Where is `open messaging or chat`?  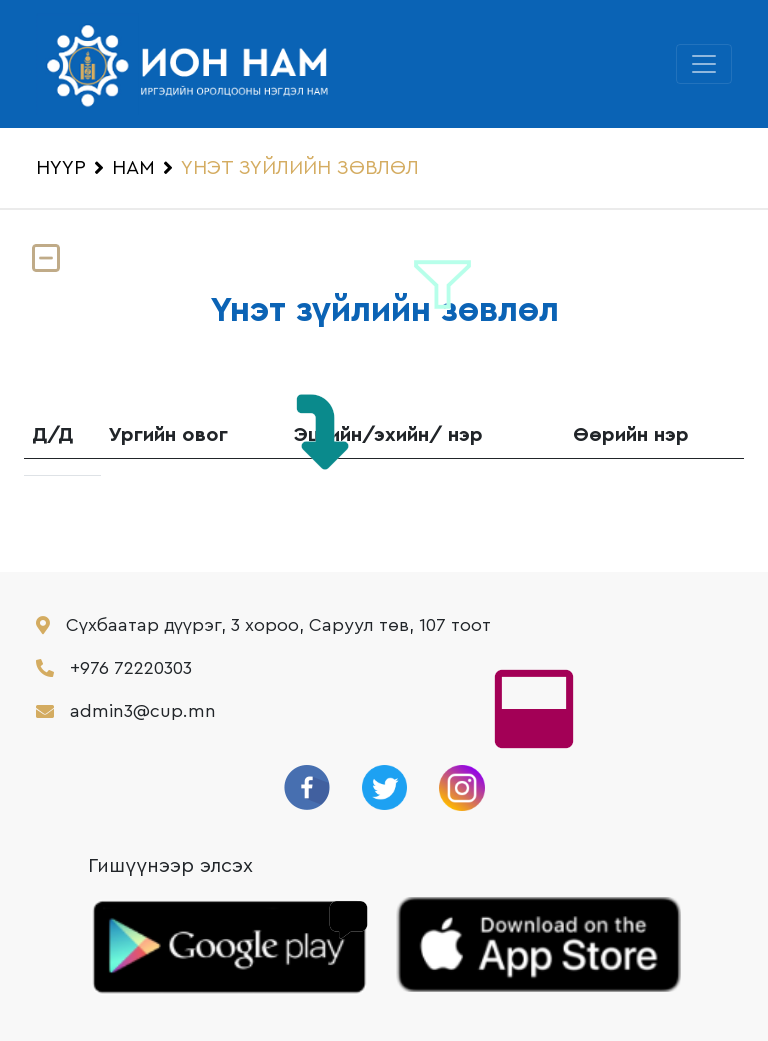 open messaging or chat is located at coordinates (348, 917).